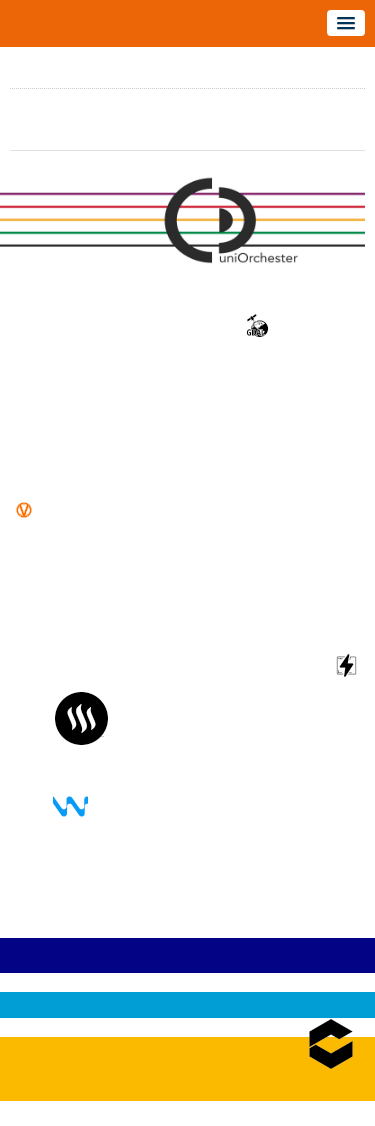  What do you see at coordinates (81, 718) in the screenshot?
I see `steem blockchain platform logo` at bounding box center [81, 718].